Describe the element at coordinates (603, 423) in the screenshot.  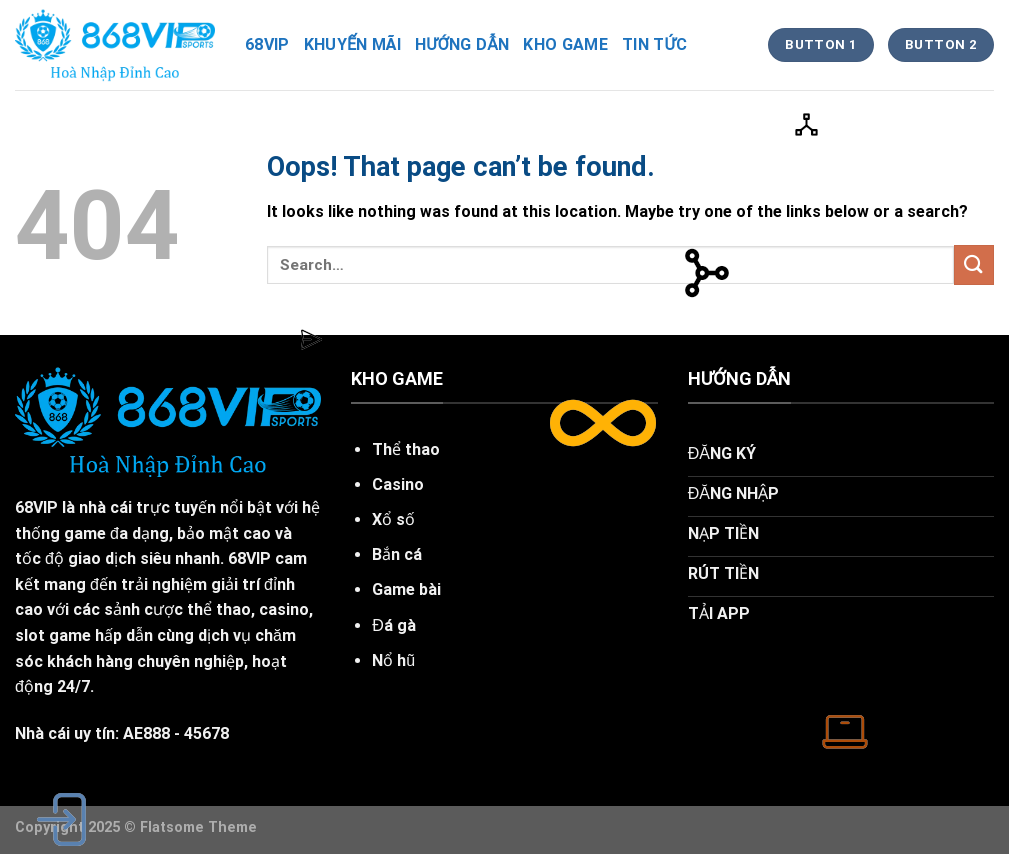
I see `indicates unlimited or infinite capacity` at that location.